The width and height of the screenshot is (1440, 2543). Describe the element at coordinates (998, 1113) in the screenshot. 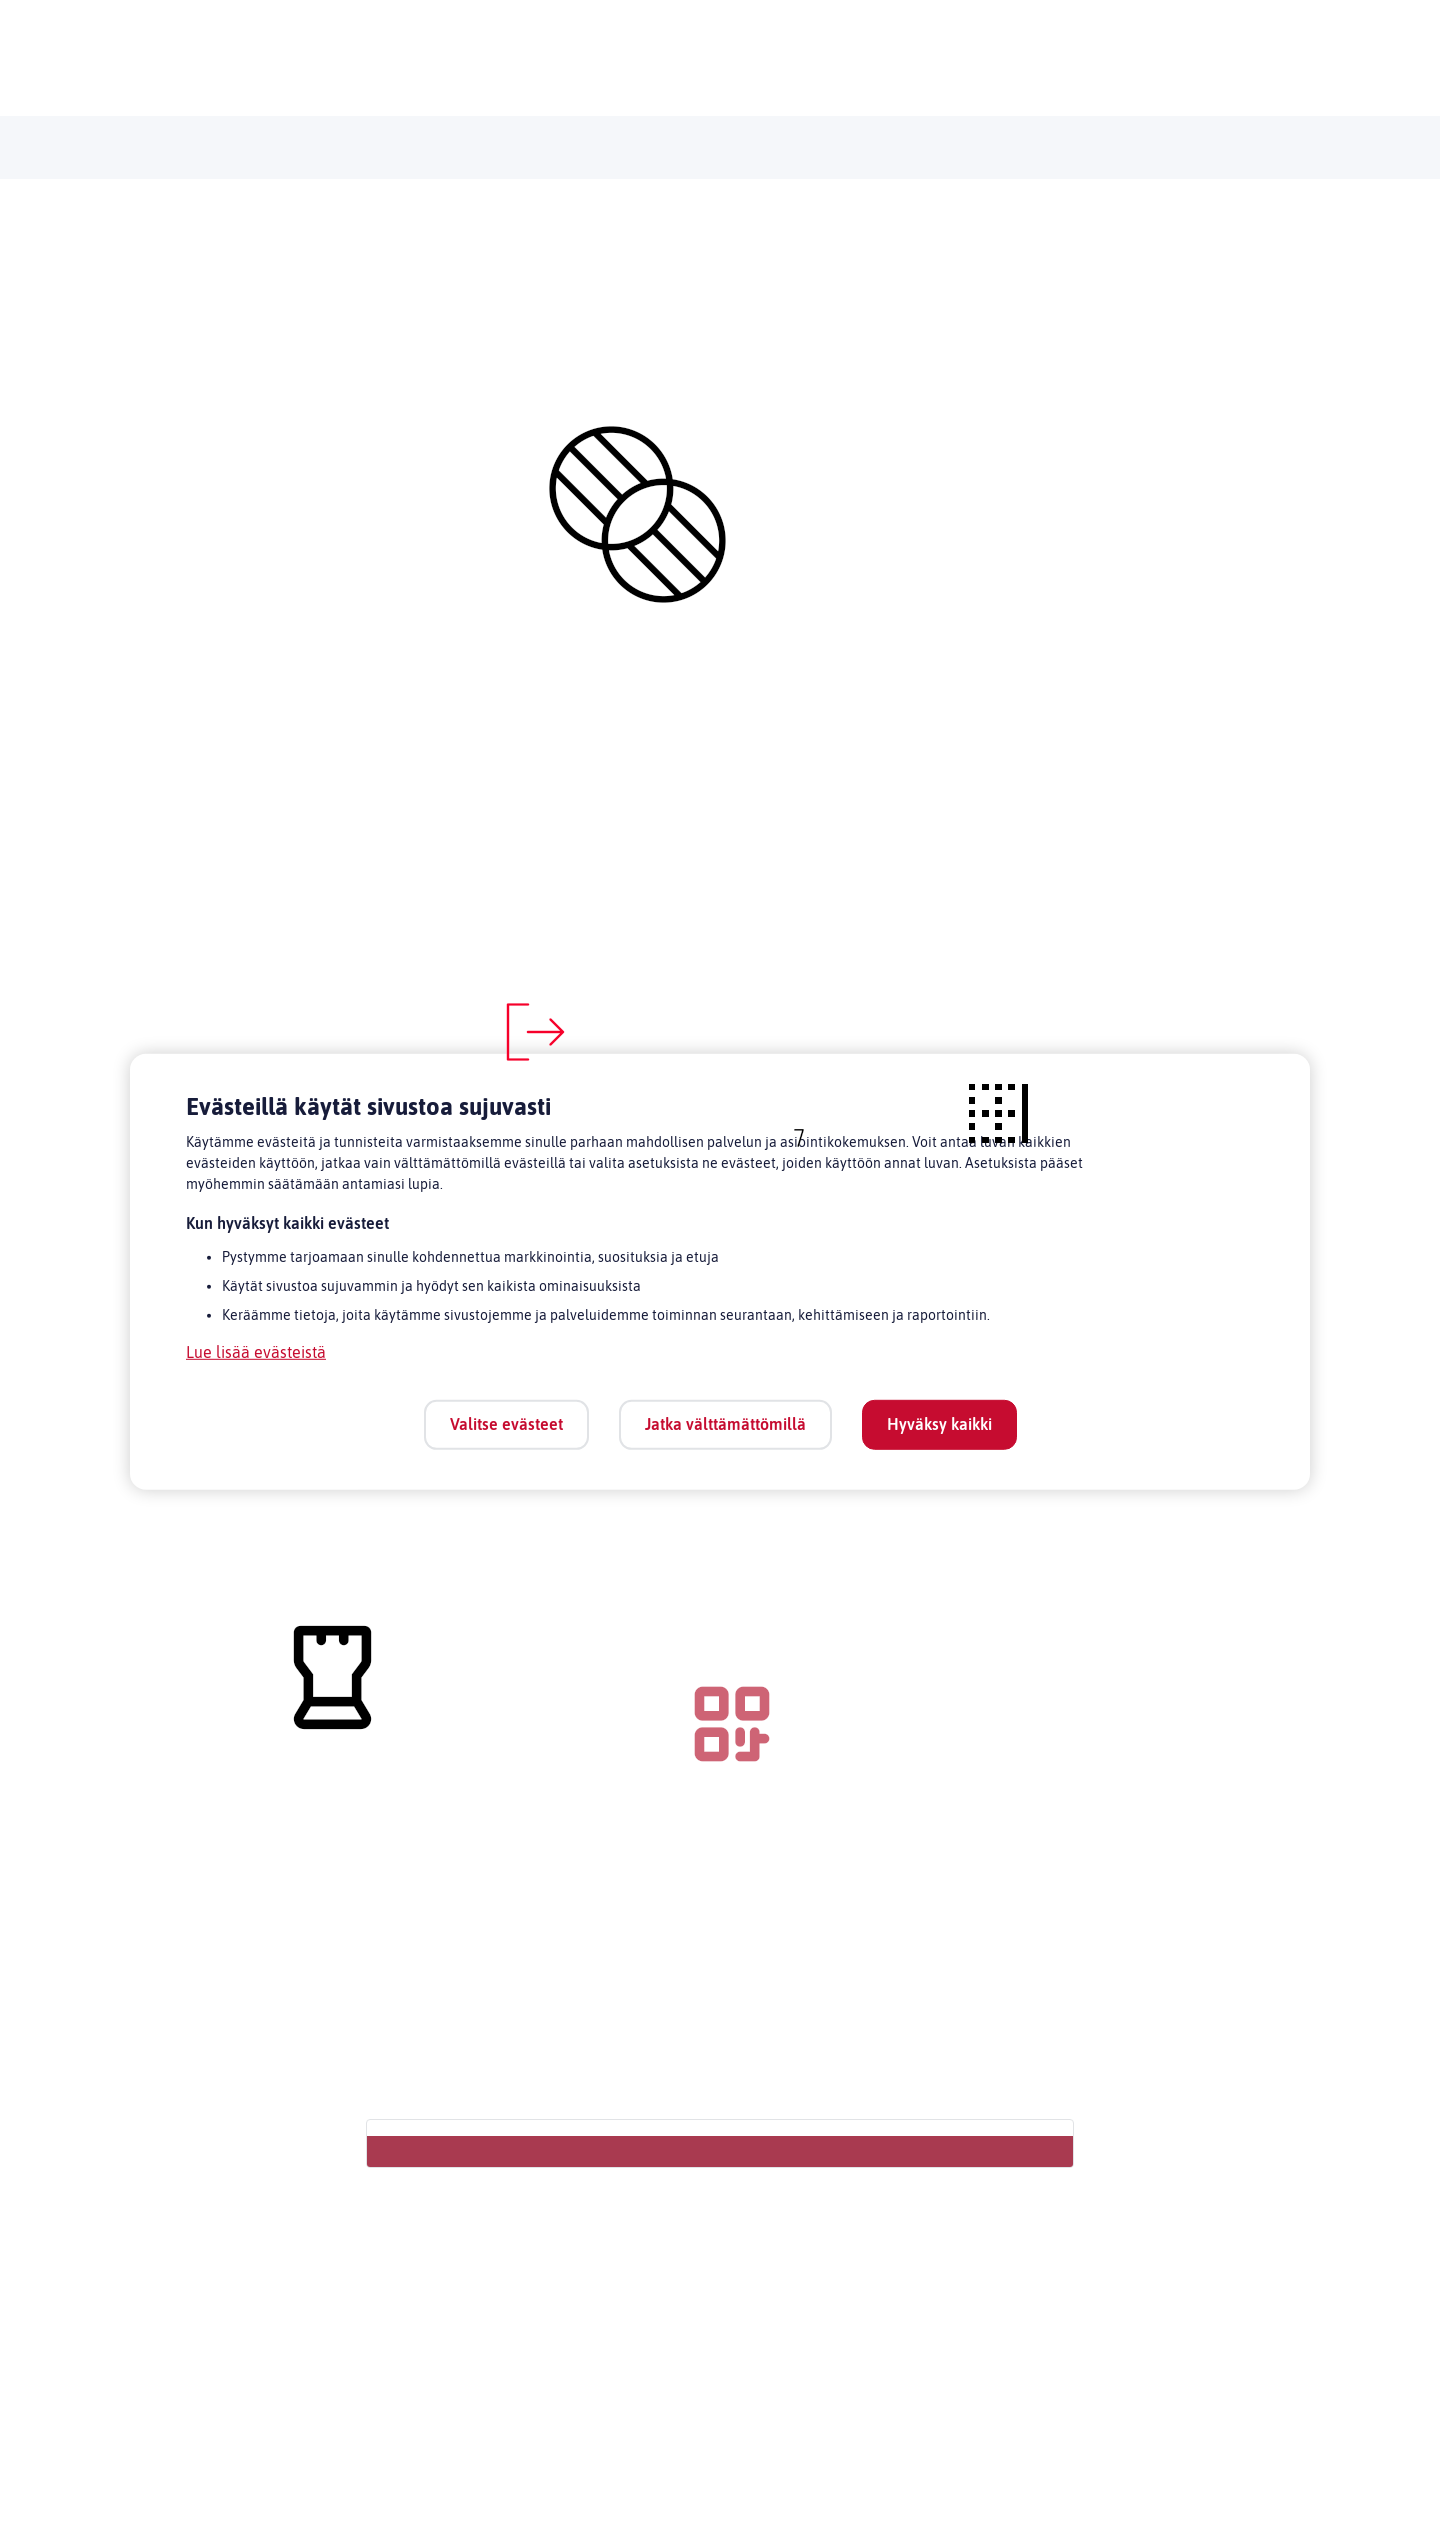

I see `apply border to the right edge of a cell or selection` at that location.